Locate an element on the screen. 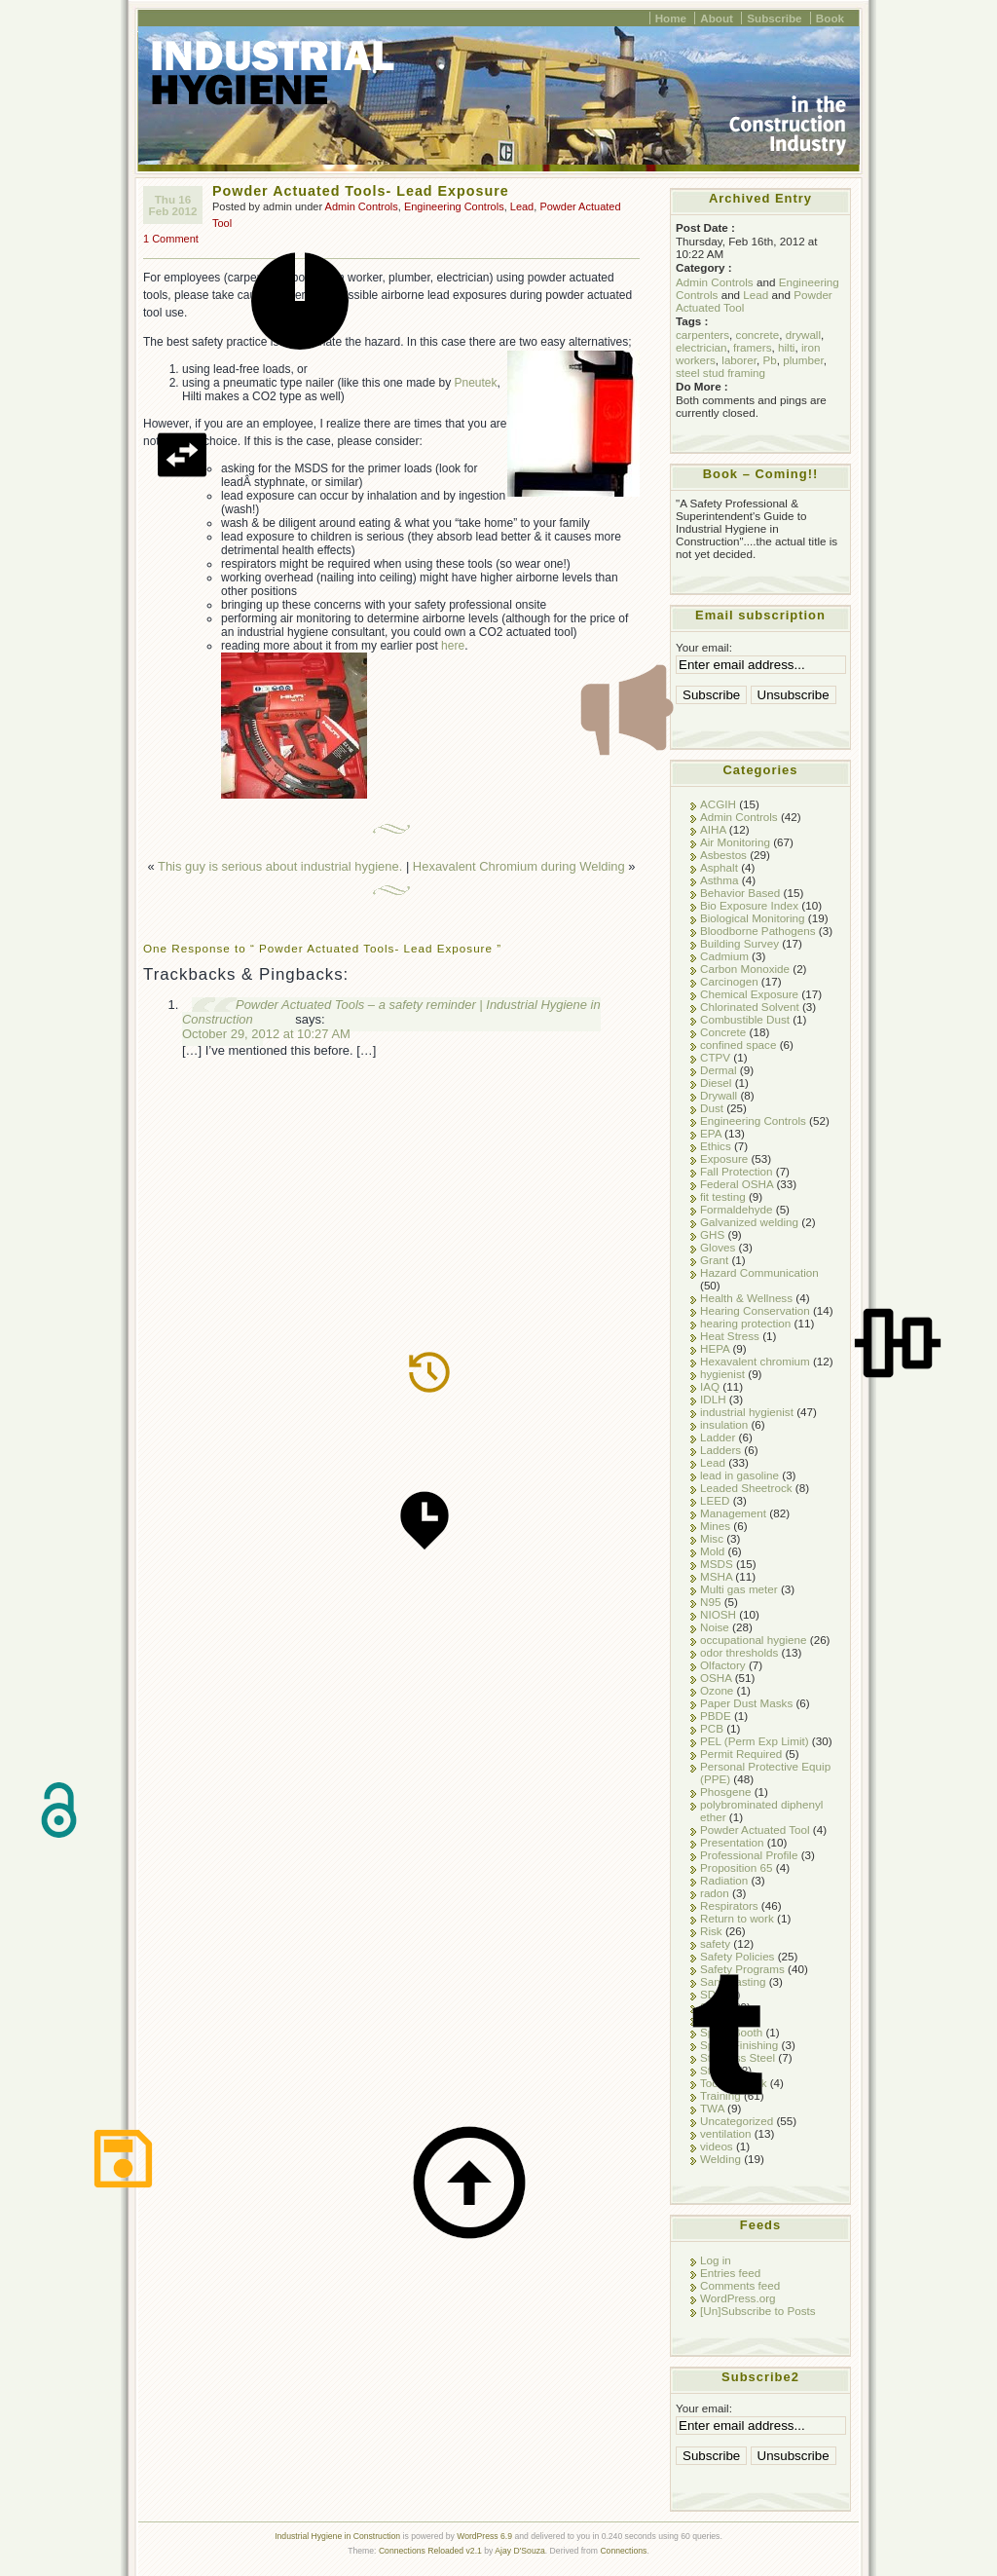 This screenshot has height=2576, width=997. save file or document is located at coordinates (123, 2158).